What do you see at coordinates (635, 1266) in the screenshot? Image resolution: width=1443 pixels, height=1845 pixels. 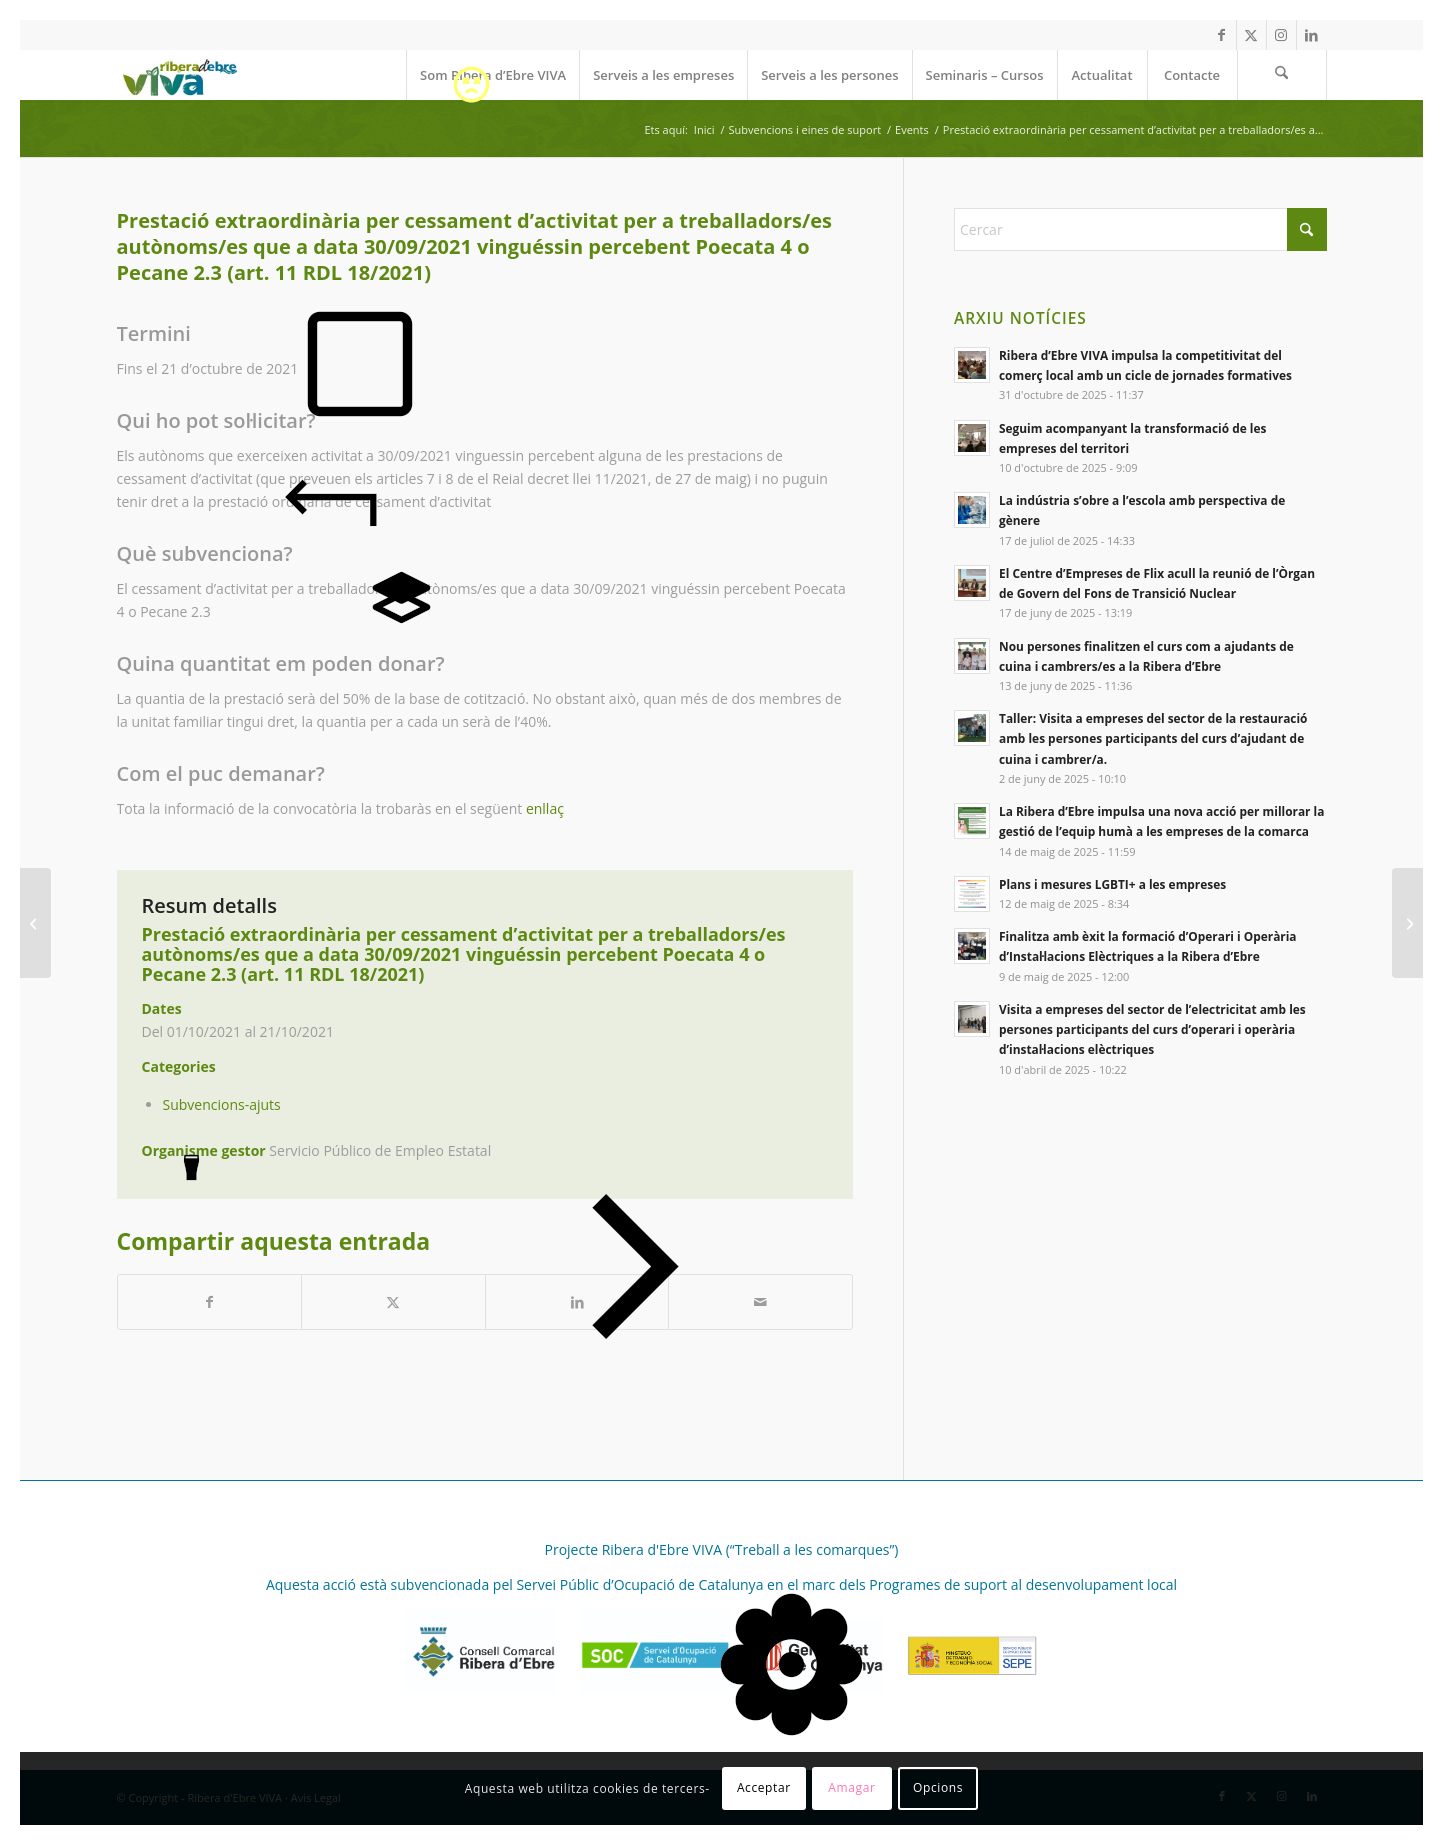 I see `navigate to the next item or screen` at bounding box center [635, 1266].